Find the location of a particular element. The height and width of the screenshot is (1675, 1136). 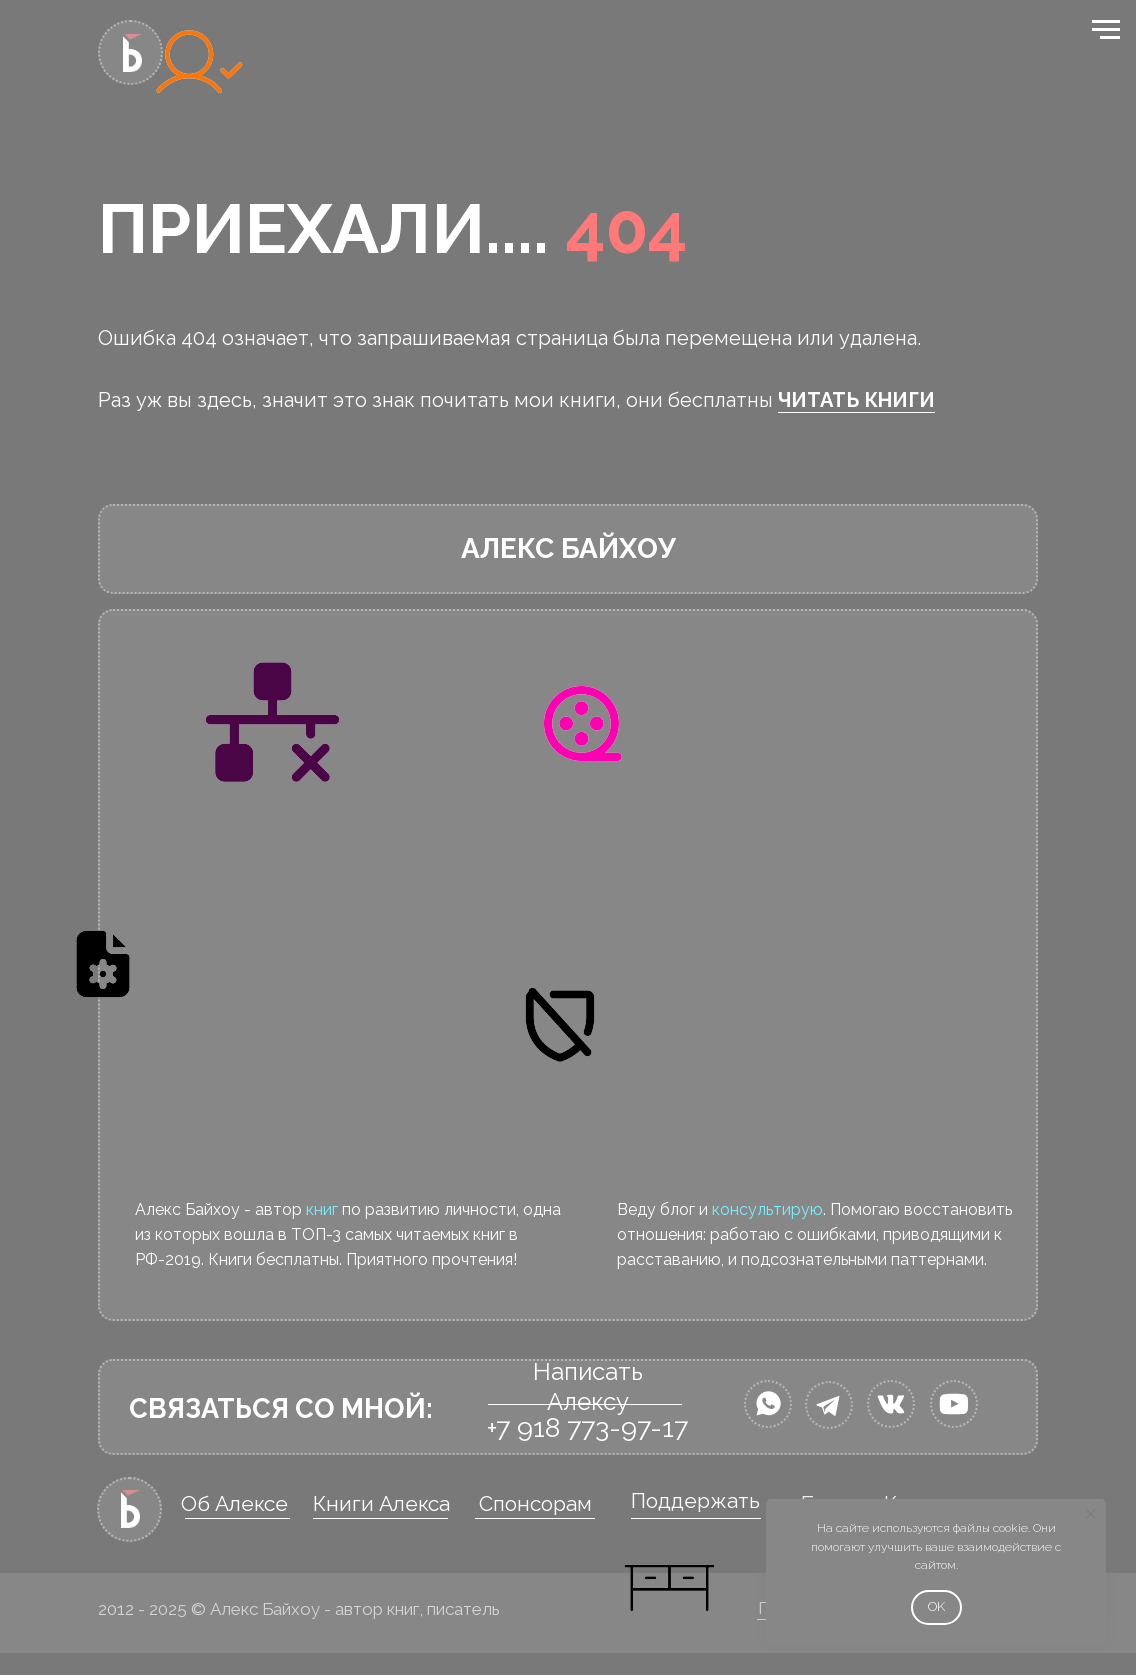

access video or movie library is located at coordinates (581, 723).